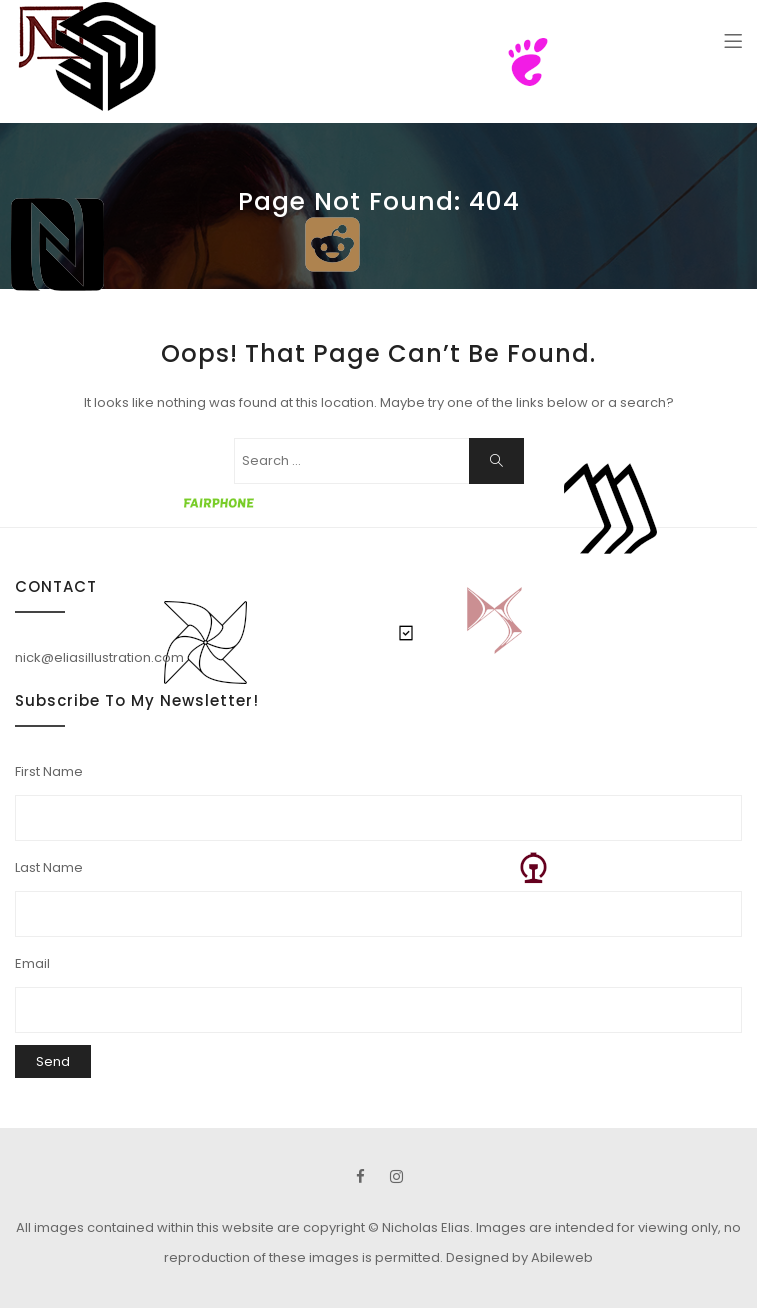  I want to click on GNOME desktop environment logo, so click(528, 62).